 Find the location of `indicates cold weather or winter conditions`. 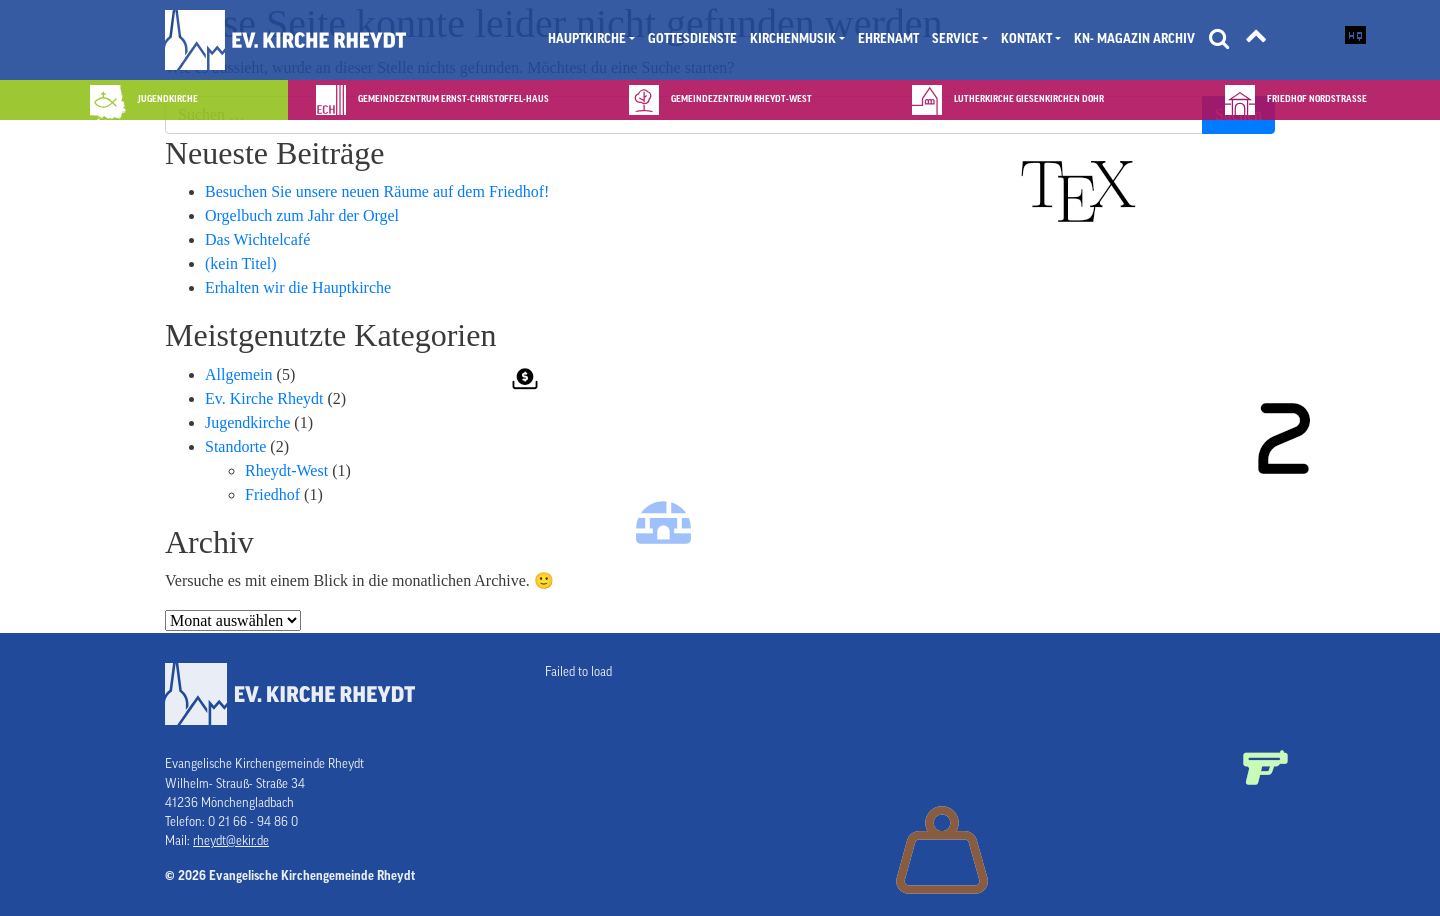

indicates cold weather or winter conditions is located at coordinates (663, 522).